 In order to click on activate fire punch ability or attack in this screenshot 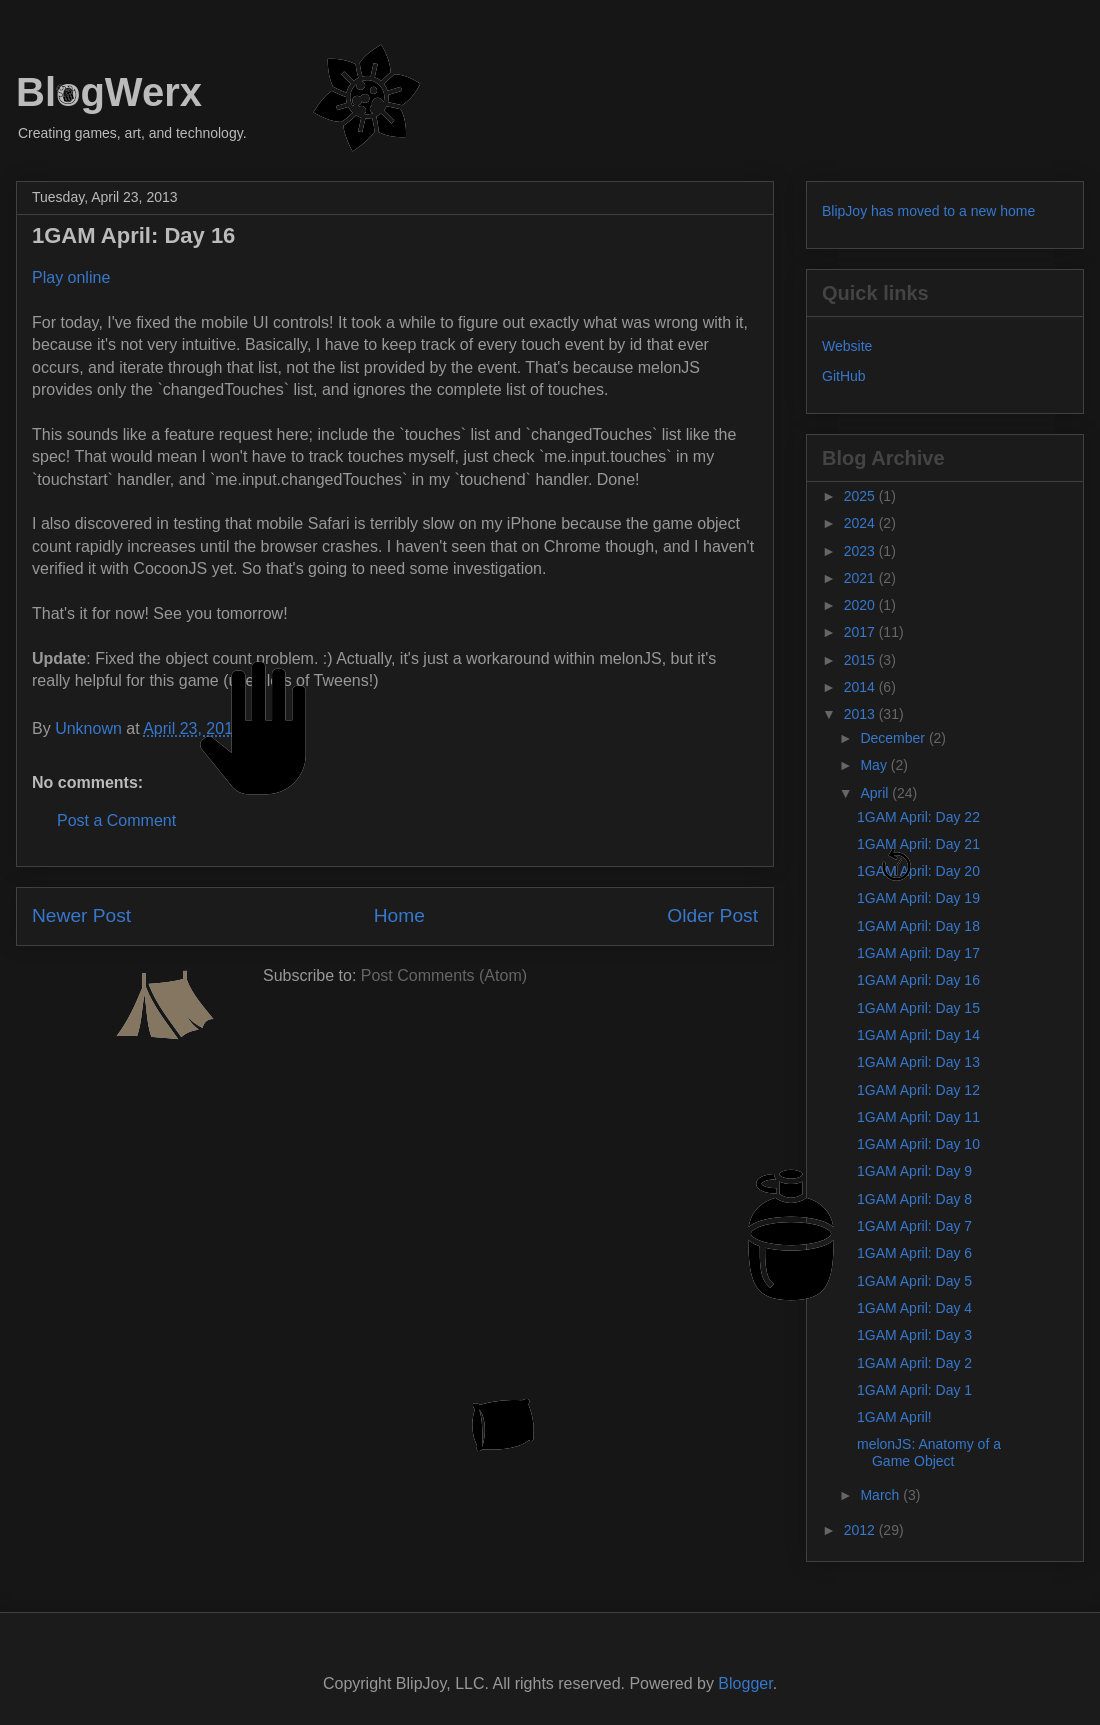, I will do `click(66, 94)`.